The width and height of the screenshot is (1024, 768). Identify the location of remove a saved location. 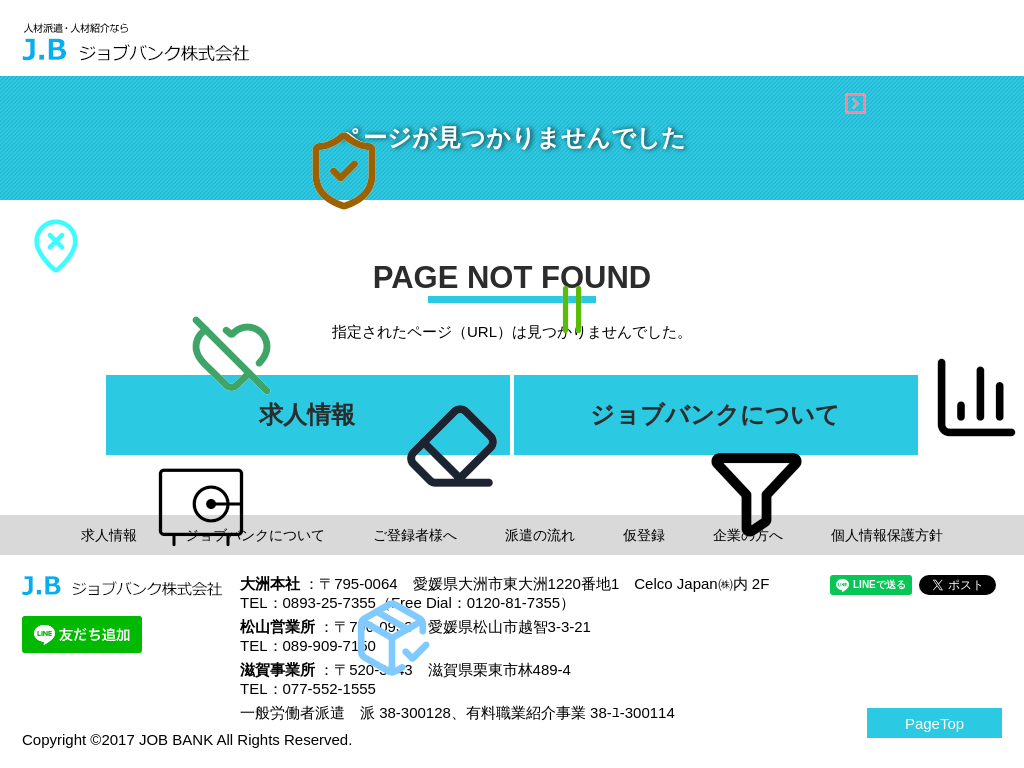
(56, 246).